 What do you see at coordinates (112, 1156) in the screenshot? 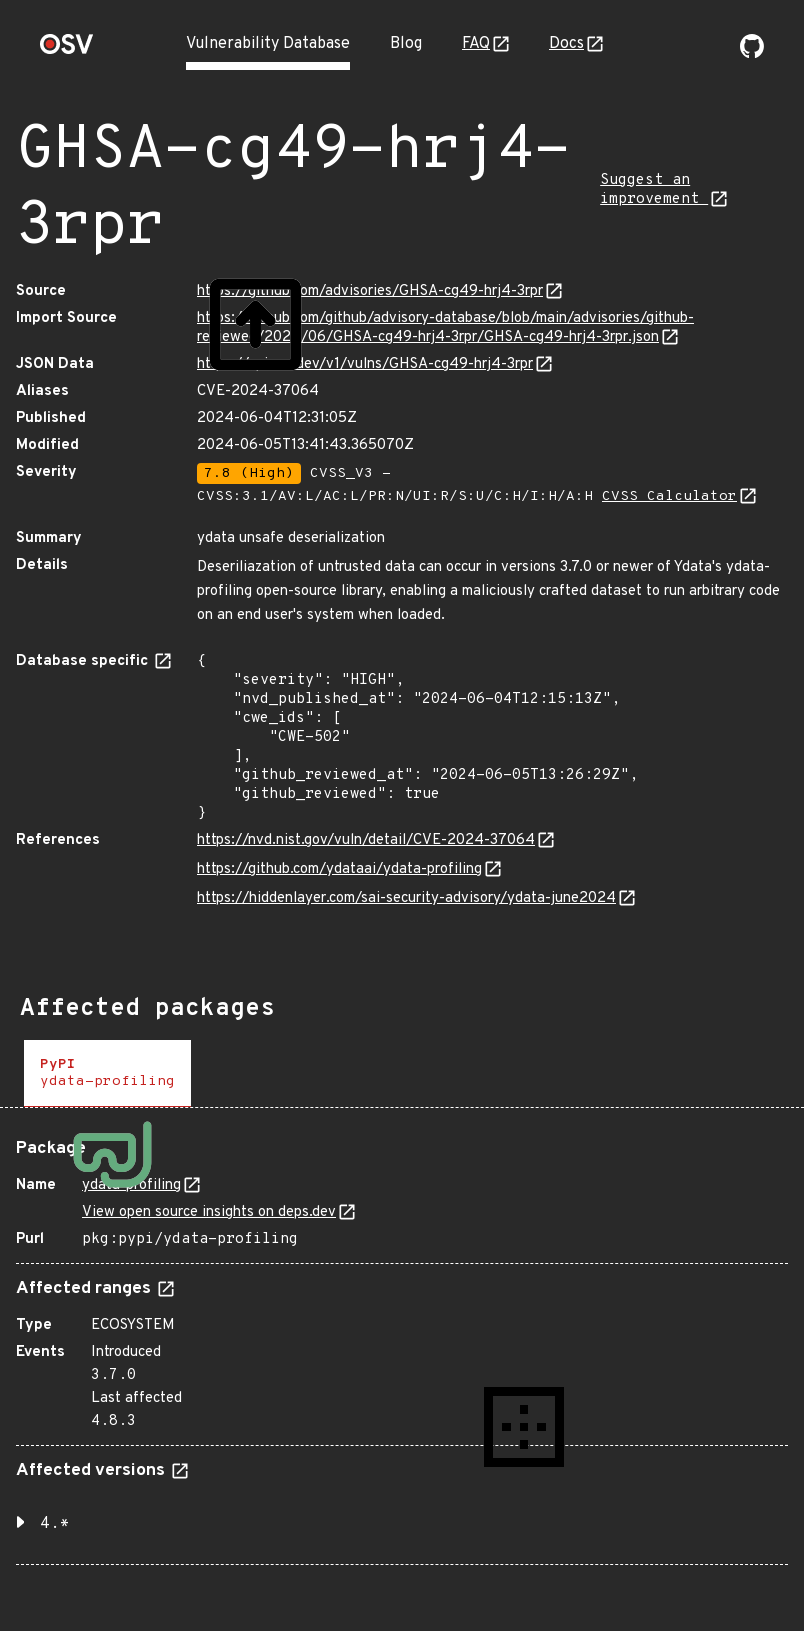
I see `access scuba diving or snorkeling activities` at bounding box center [112, 1156].